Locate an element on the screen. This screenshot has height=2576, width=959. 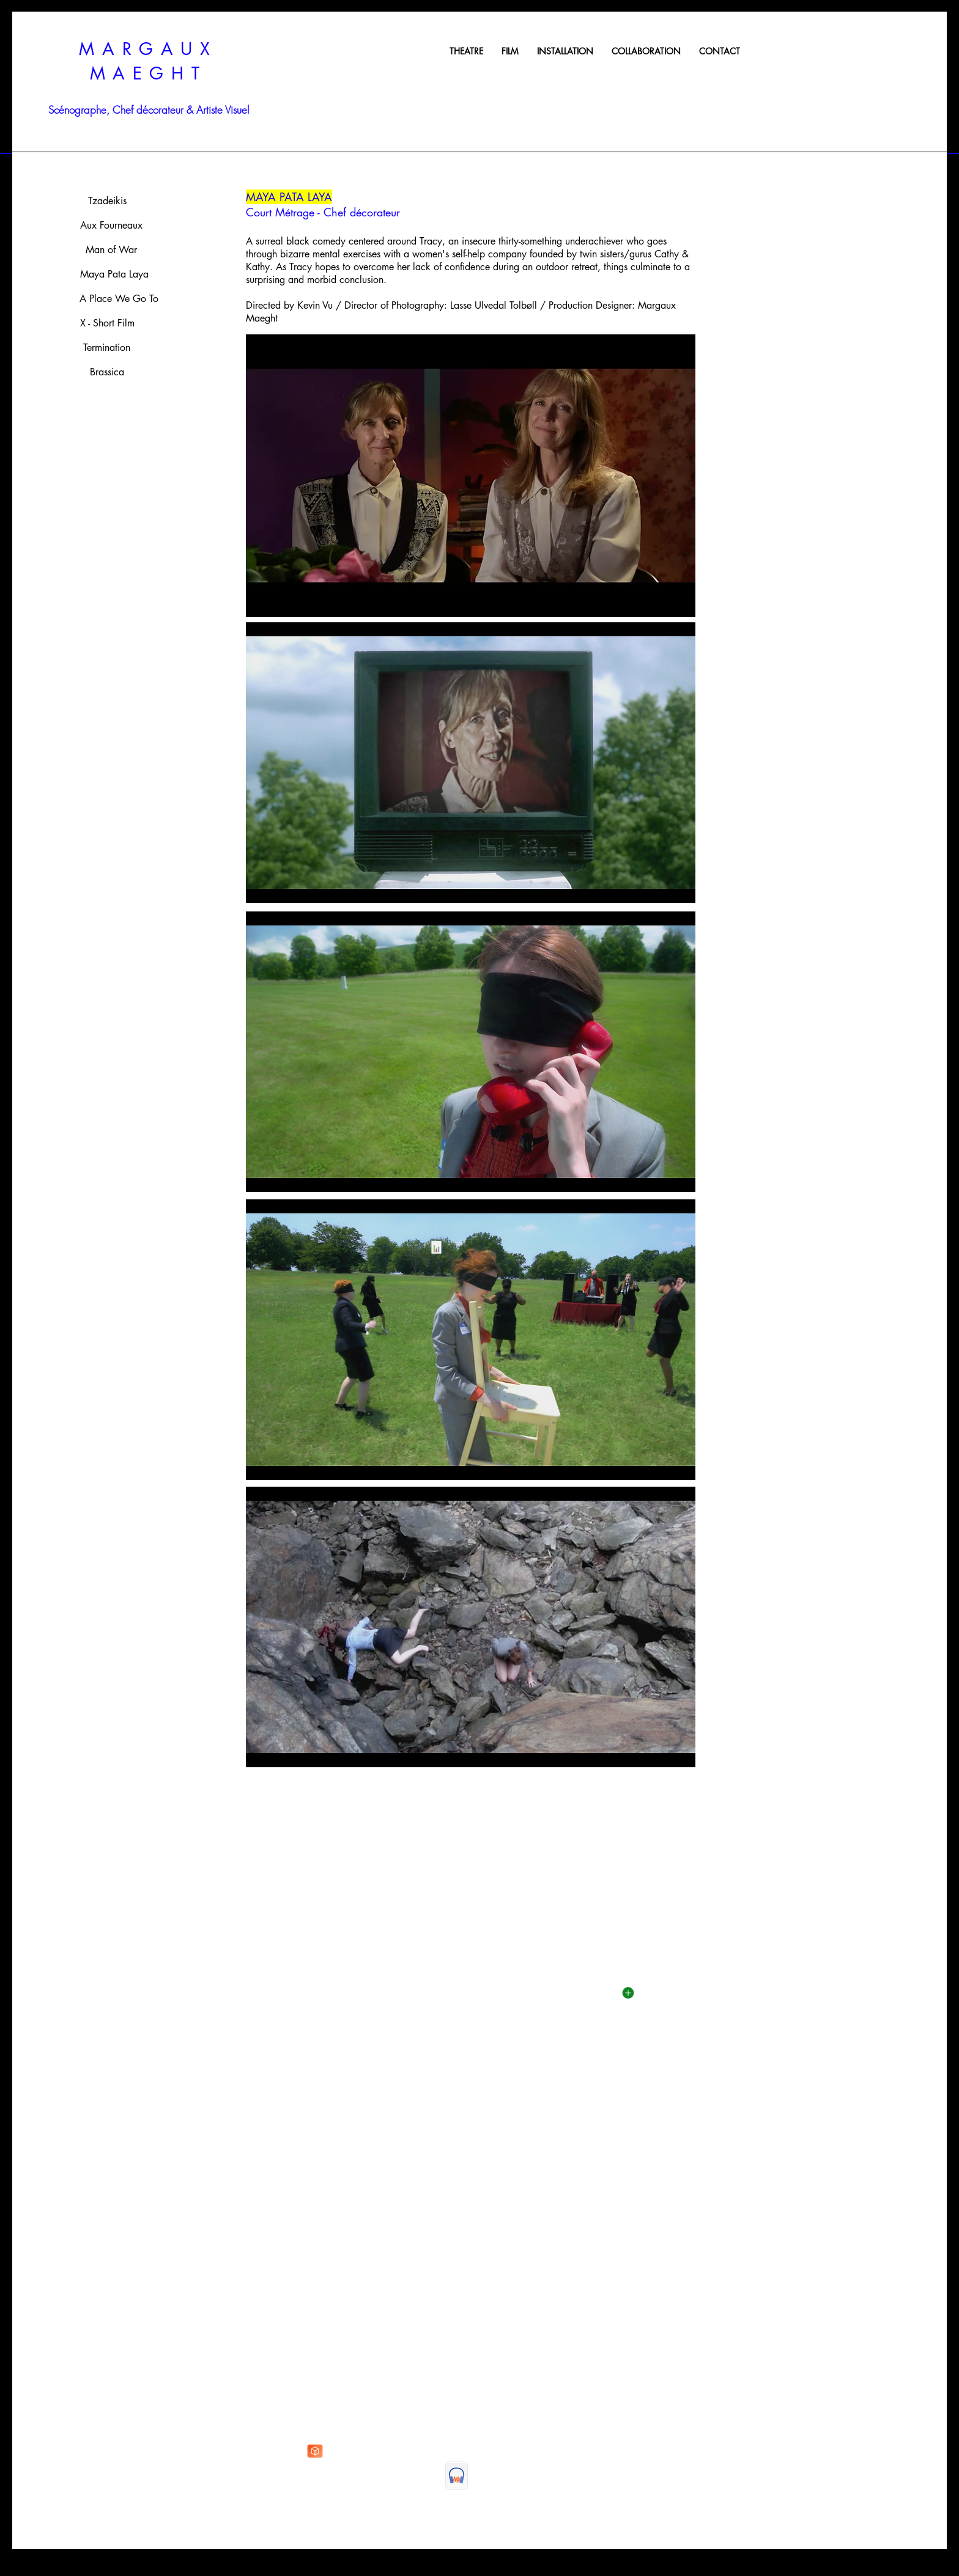
an audacity audio project file is located at coordinates (456, 2475).